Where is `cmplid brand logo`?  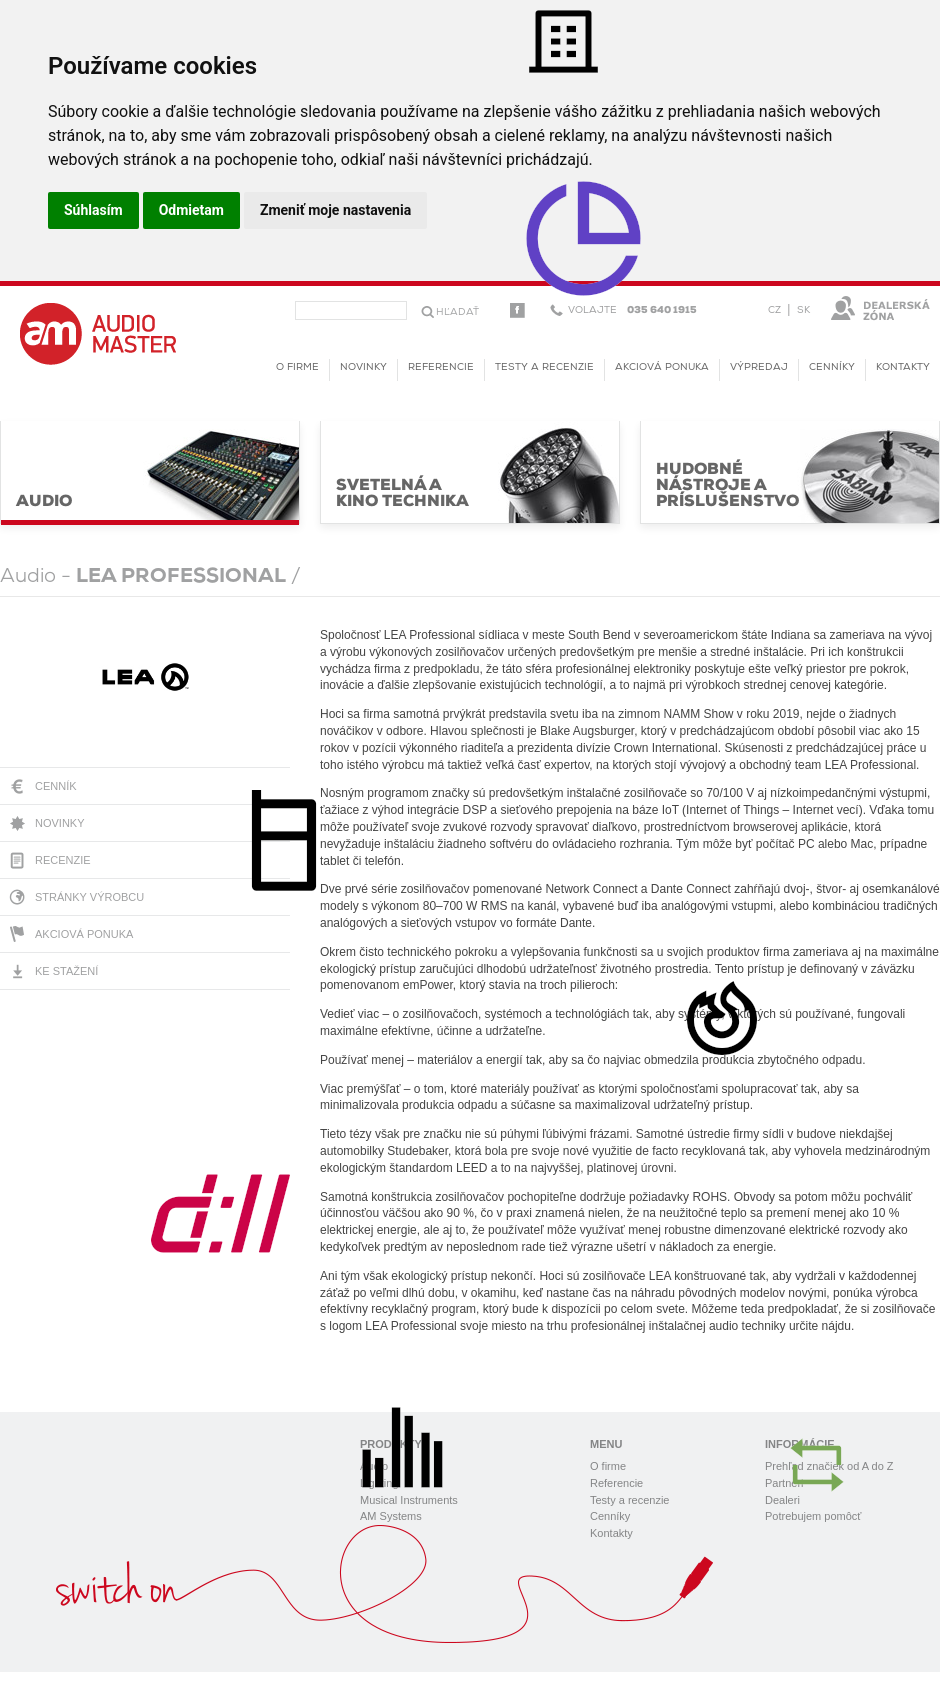
cmplid brand logo is located at coordinates (220, 1213).